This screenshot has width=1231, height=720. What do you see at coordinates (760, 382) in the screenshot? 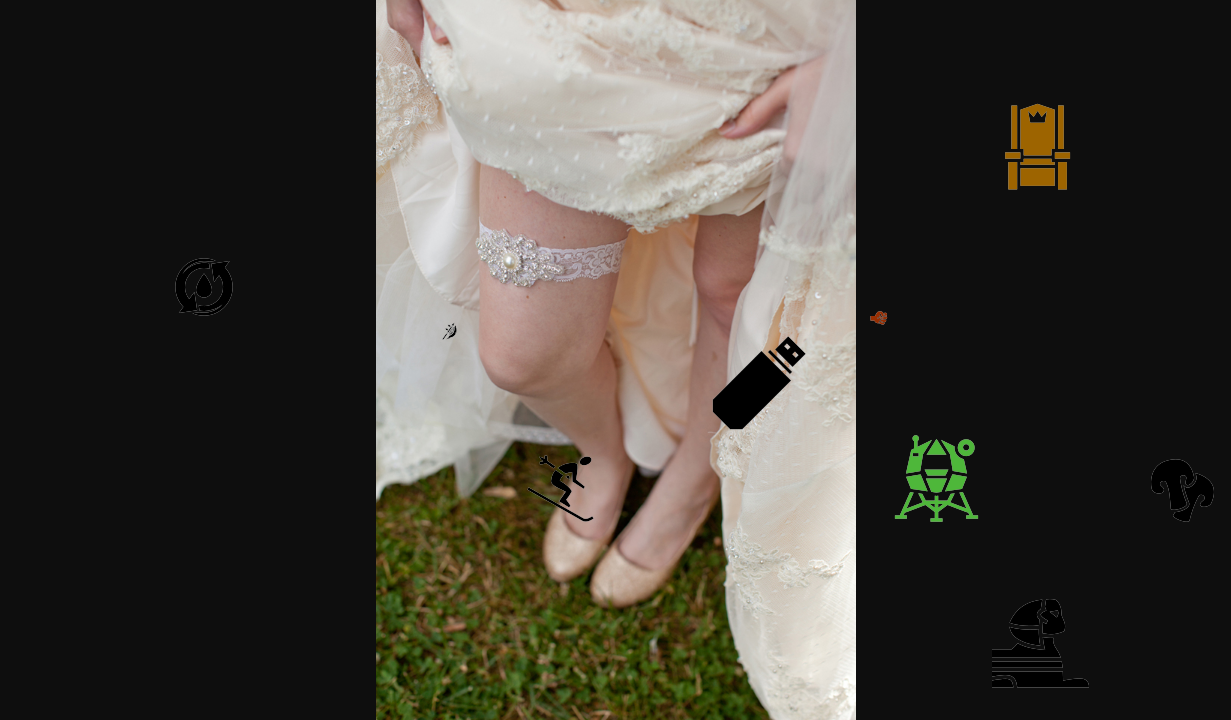
I see `access external storage device` at bounding box center [760, 382].